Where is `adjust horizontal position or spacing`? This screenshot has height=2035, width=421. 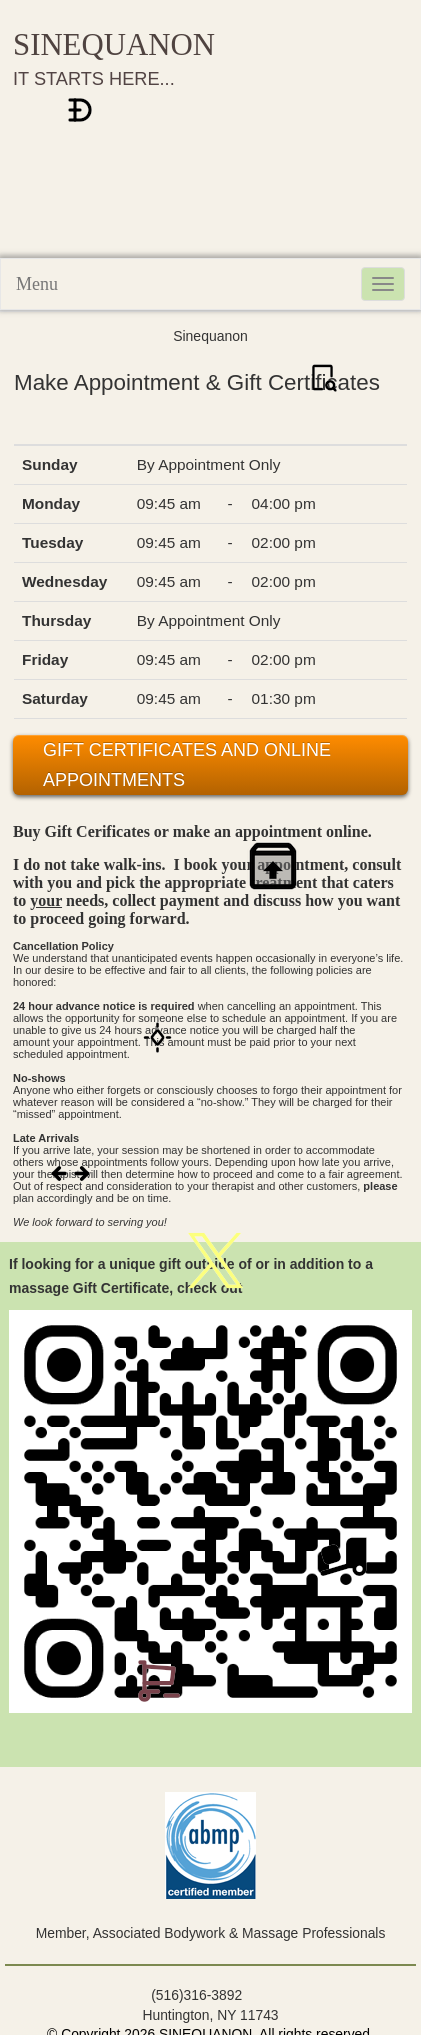 adjust horizontal position or spacing is located at coordinates (70, 1173).